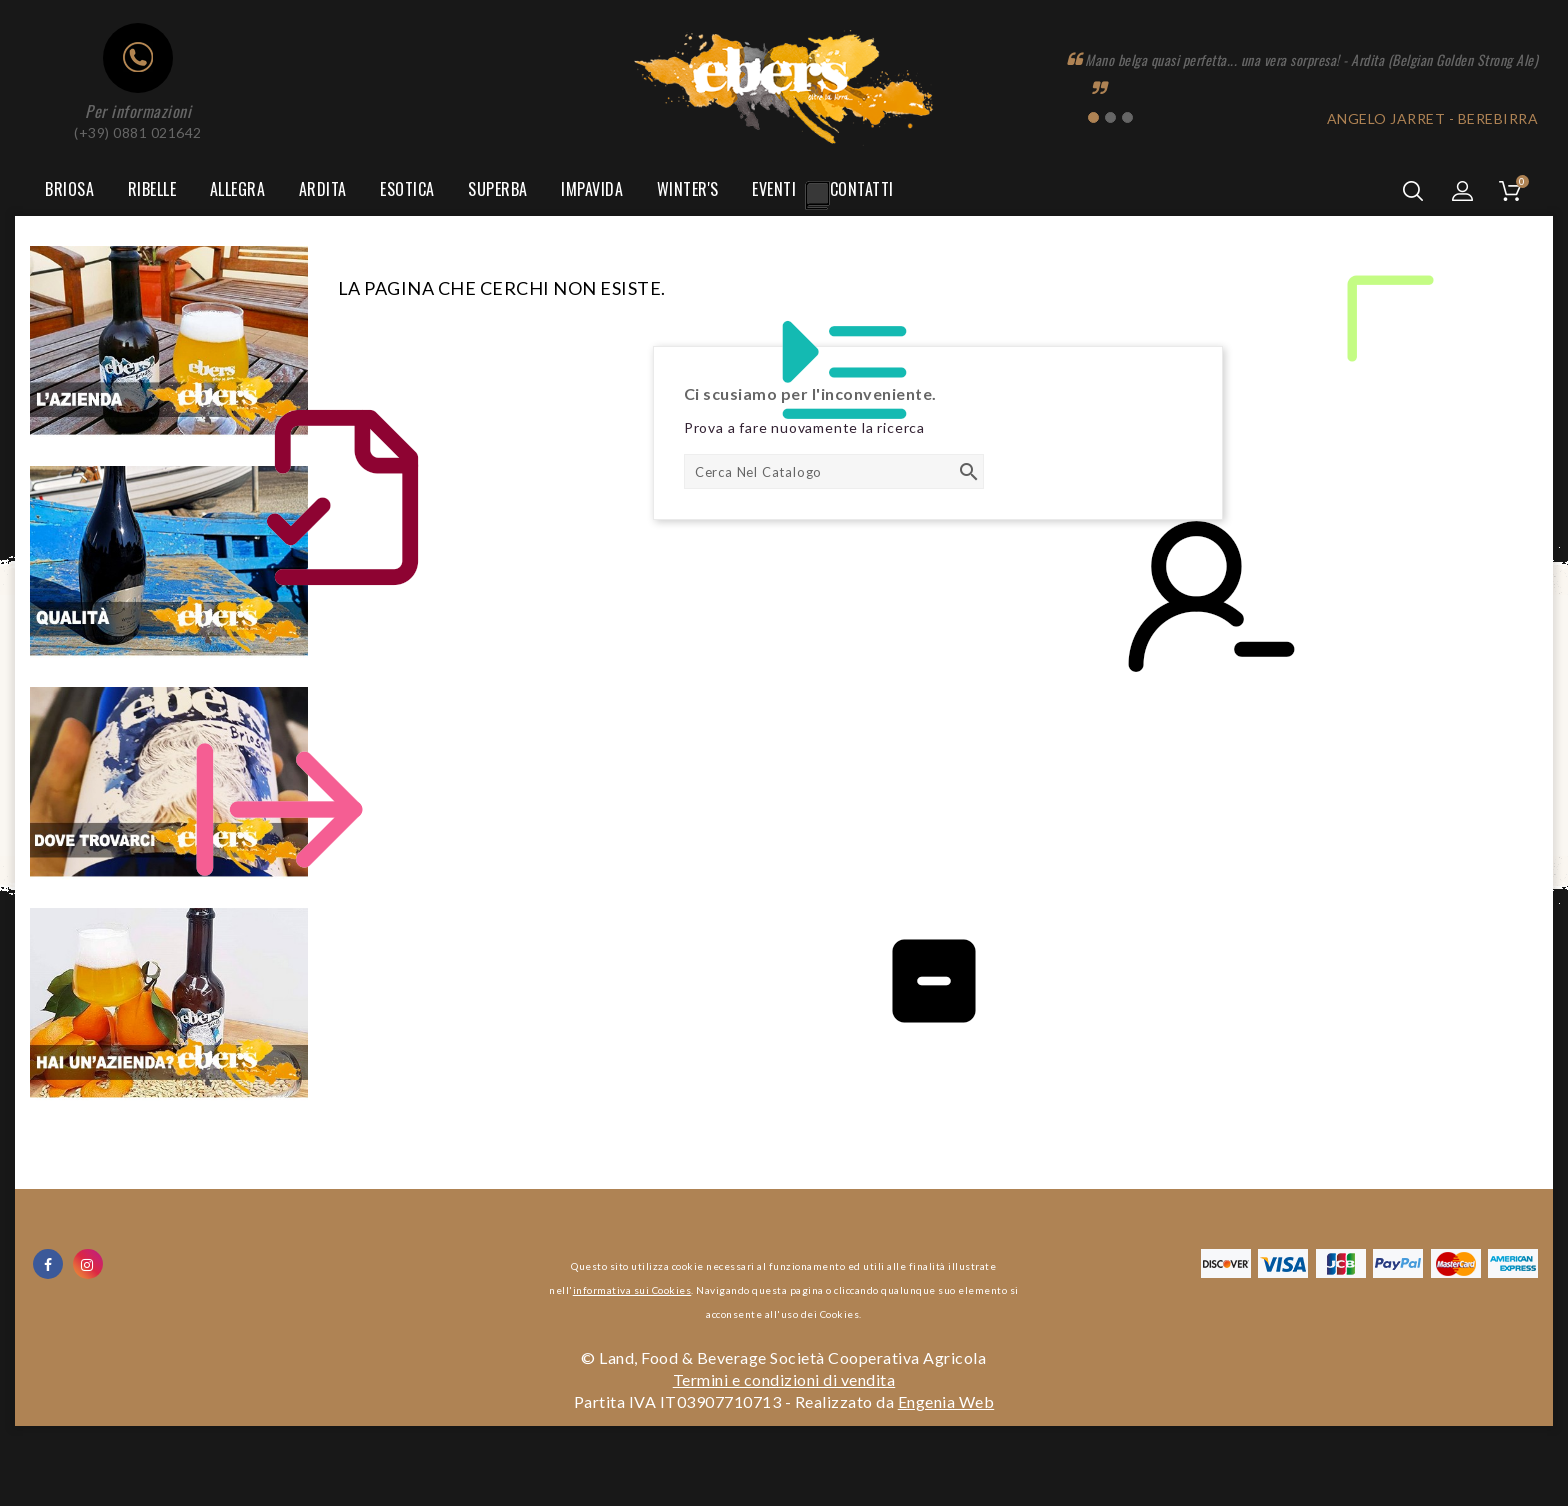  What do you see at coordinates (279, 809) in the screenshot?
I see `sign out or log out of account` at bounding box center [279, 809].